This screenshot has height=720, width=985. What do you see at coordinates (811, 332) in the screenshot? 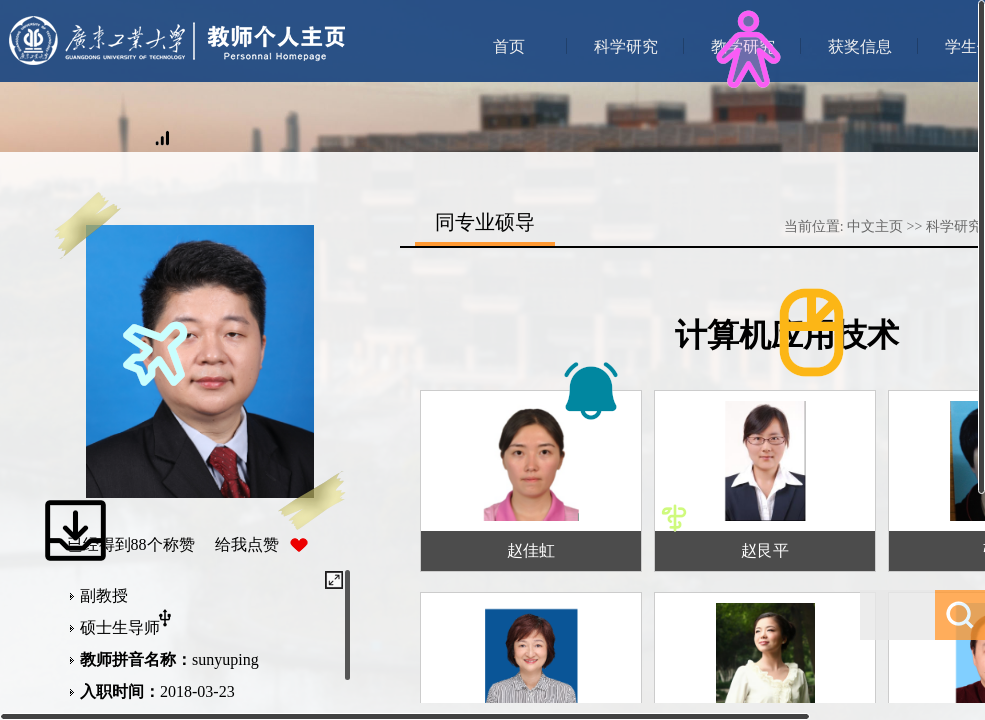
I see `right-click action or context menu trigger` at bounding box center [811, 332].